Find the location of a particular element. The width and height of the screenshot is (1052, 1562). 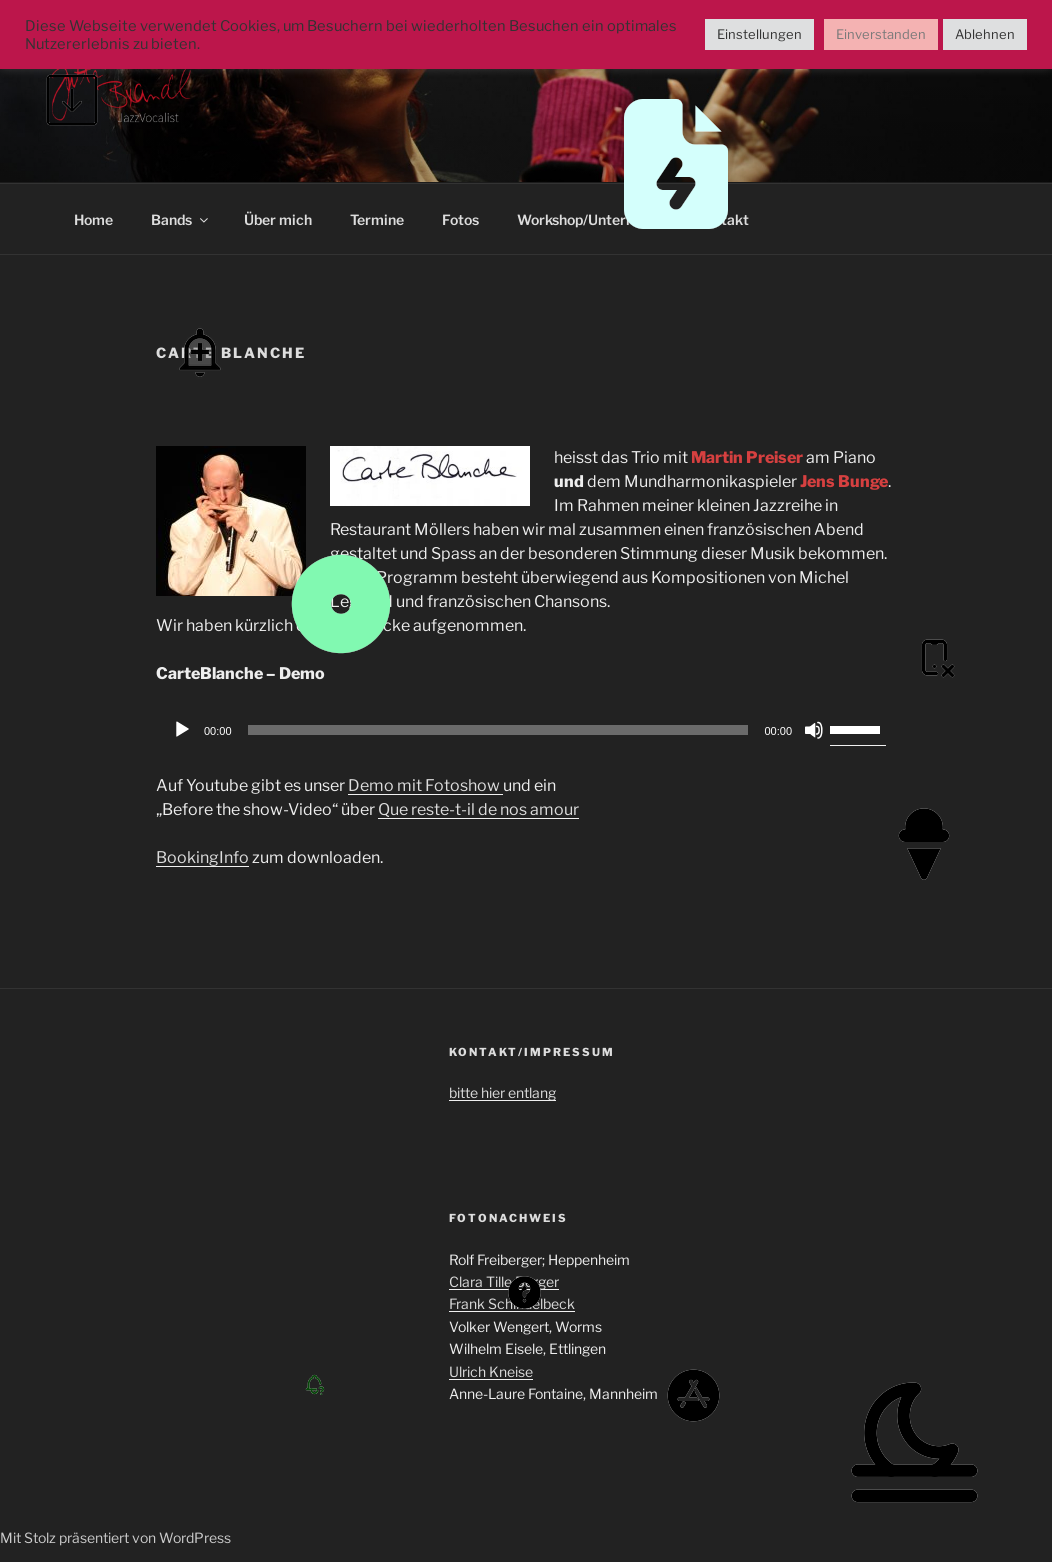

add a new alert or notification is located at coordinates (200, 352).